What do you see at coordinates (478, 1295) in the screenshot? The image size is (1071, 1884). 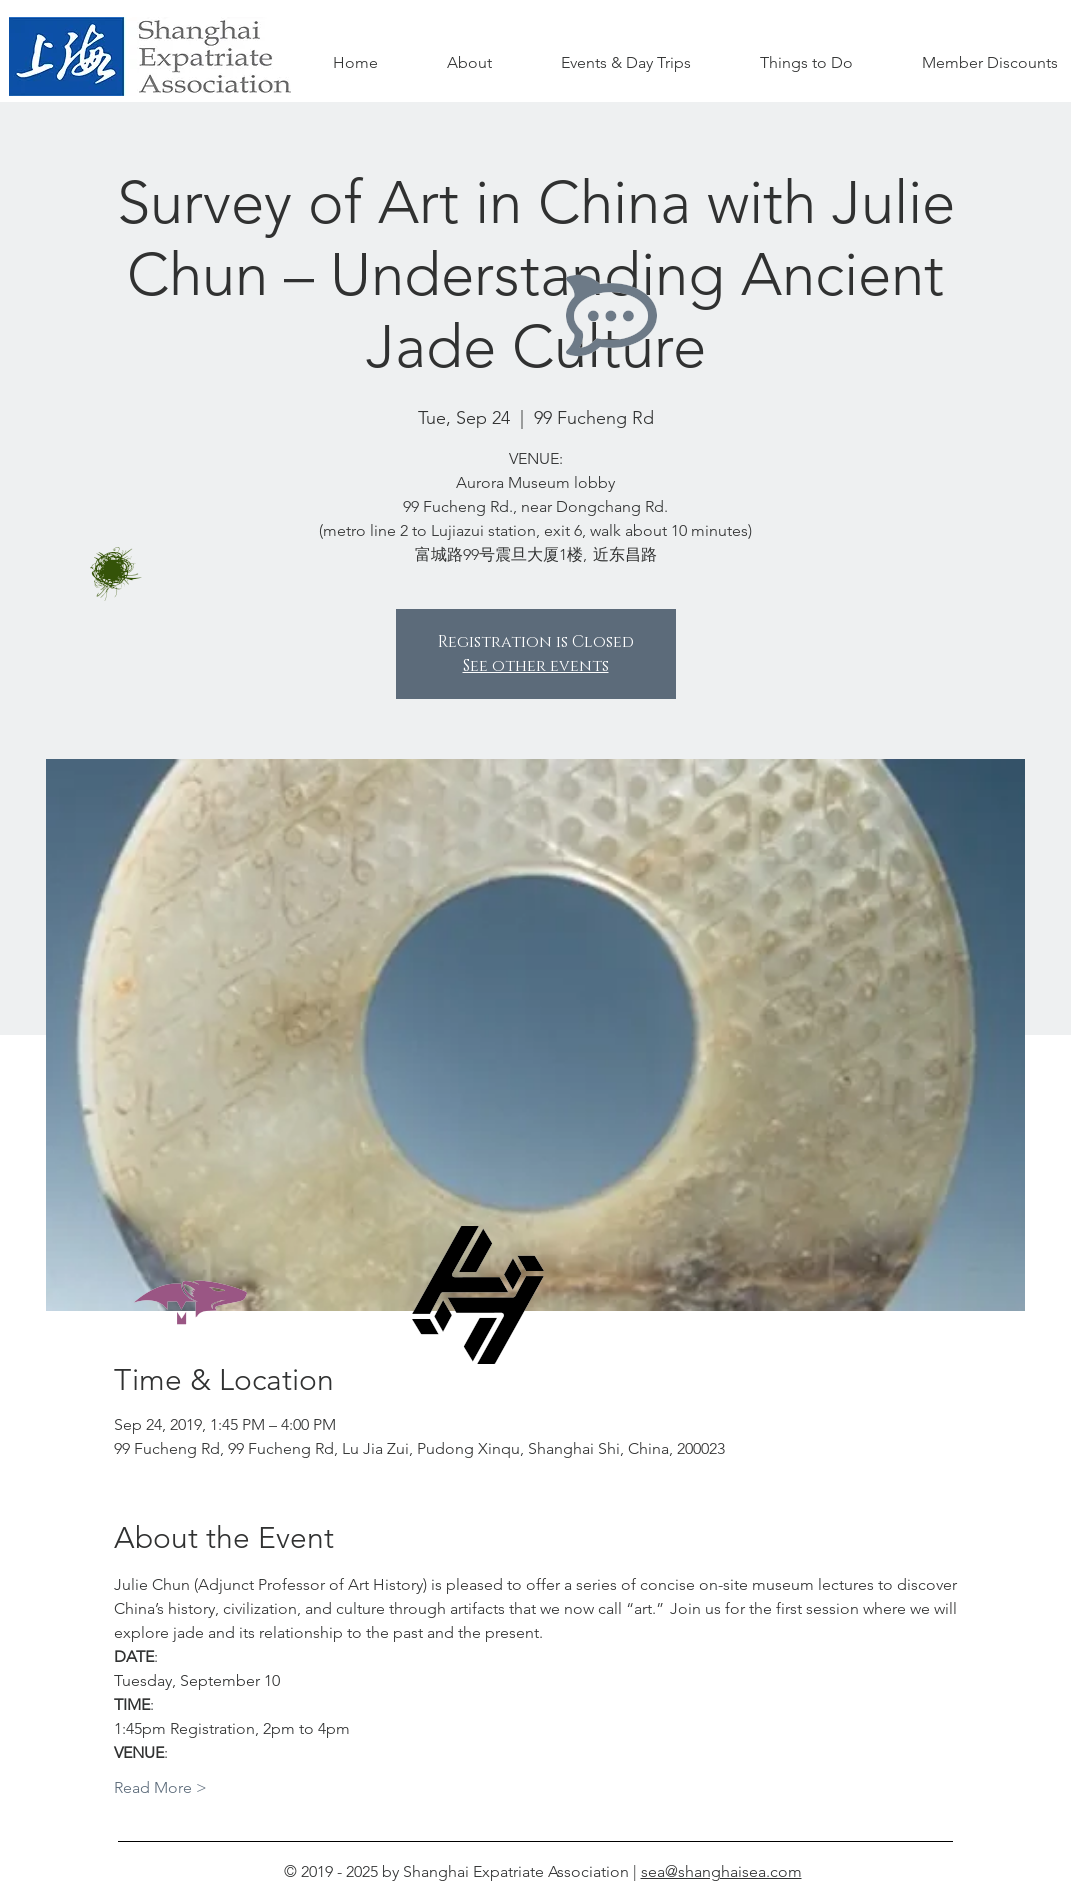 I see `handshake protocol logo` at bounding box center [478, 1295].